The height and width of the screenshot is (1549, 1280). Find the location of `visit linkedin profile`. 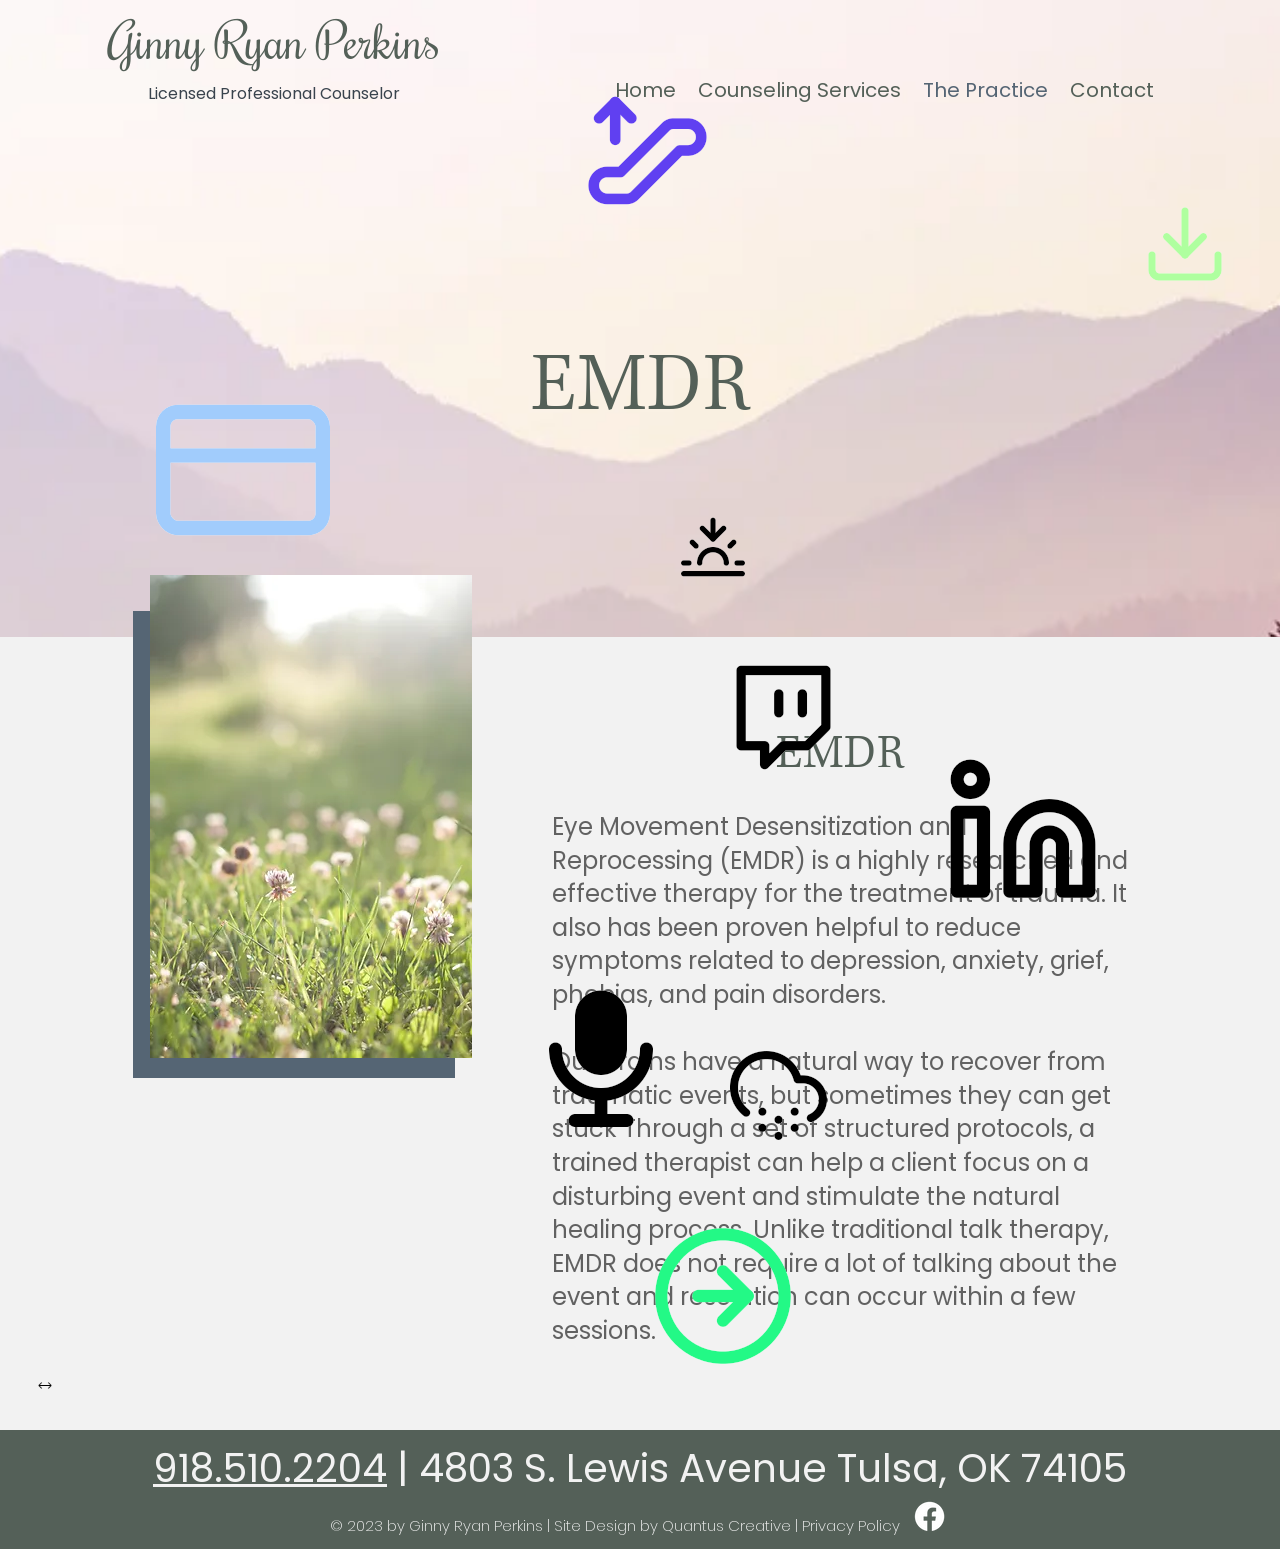

visit linkedin profile is located at coordinates (1023, 832).